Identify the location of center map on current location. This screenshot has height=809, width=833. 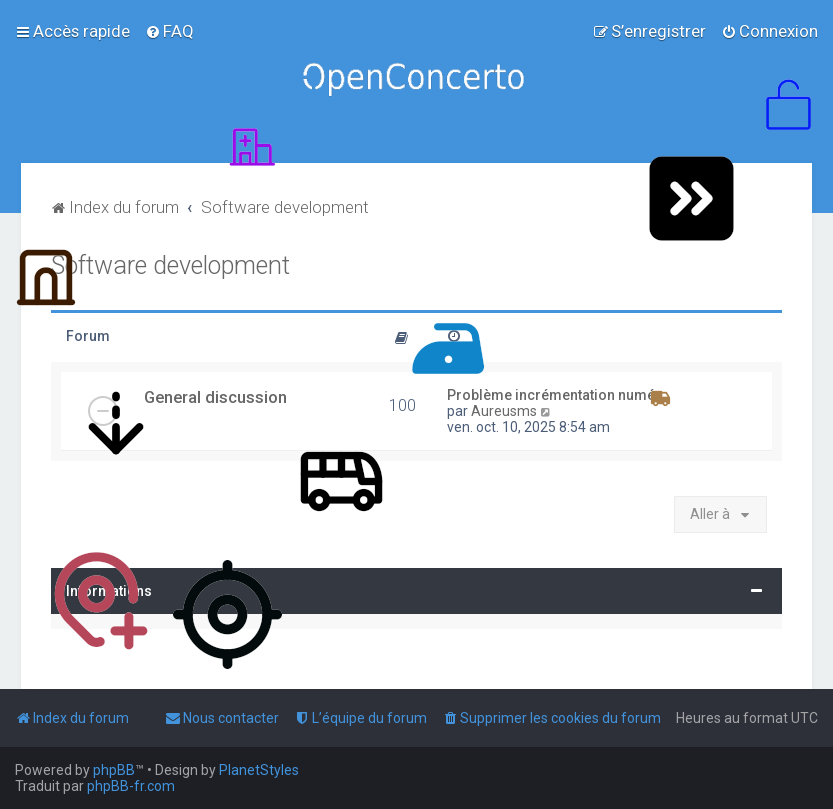
(227, 614).